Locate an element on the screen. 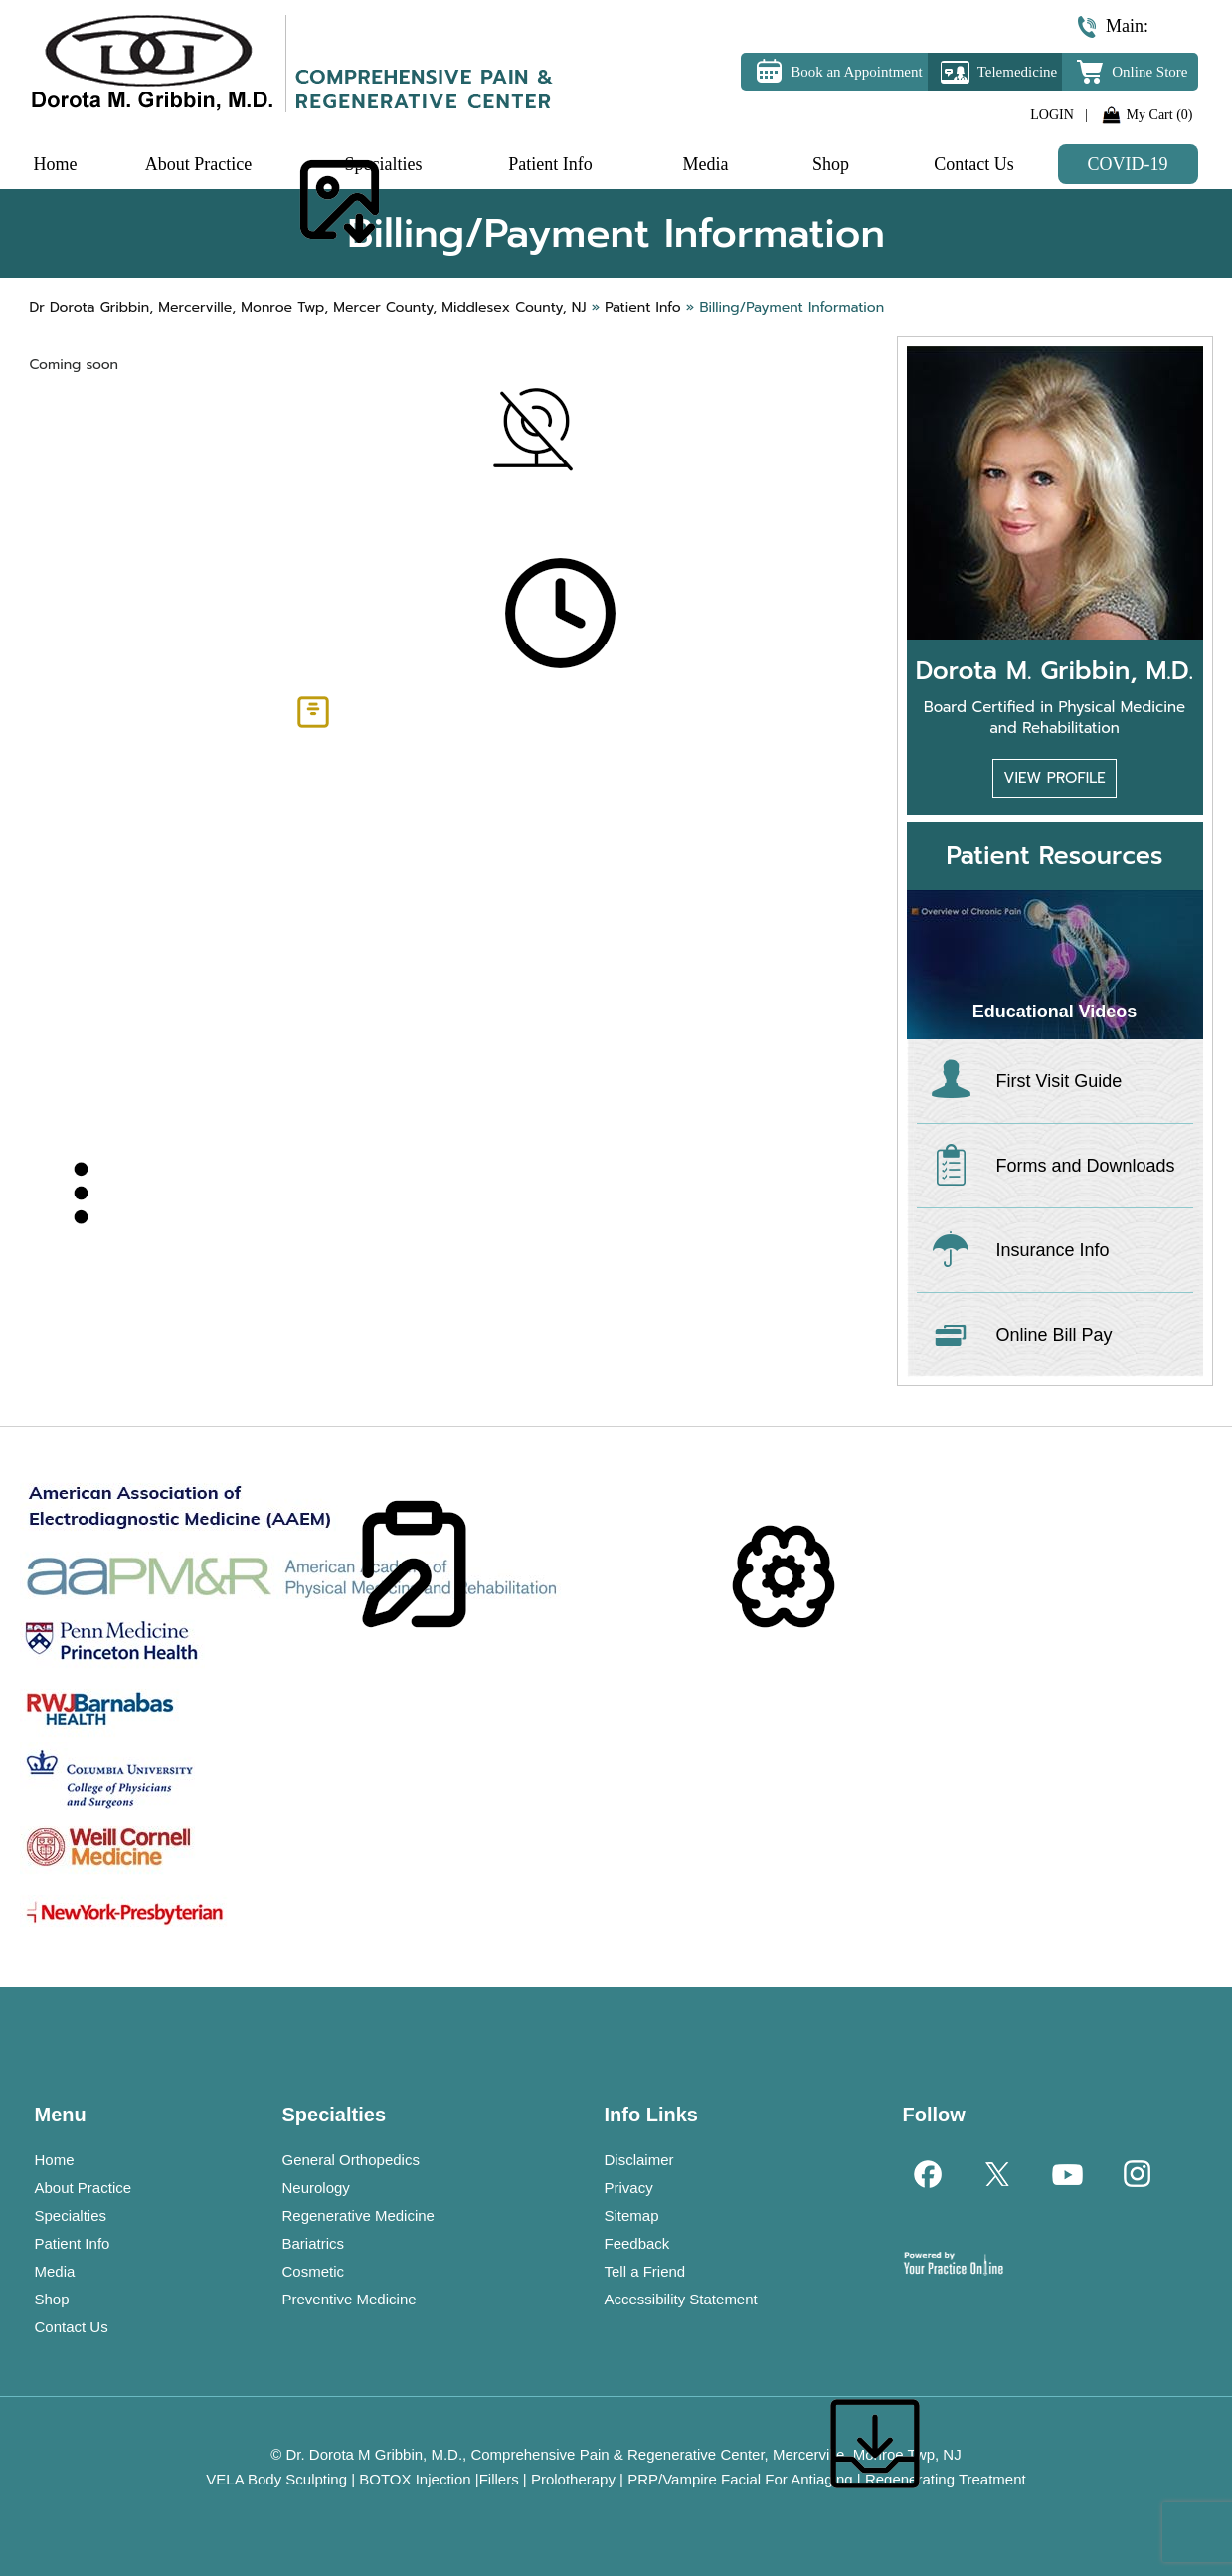  access AI or machine learning settings is located at coordinates (784, 1576).